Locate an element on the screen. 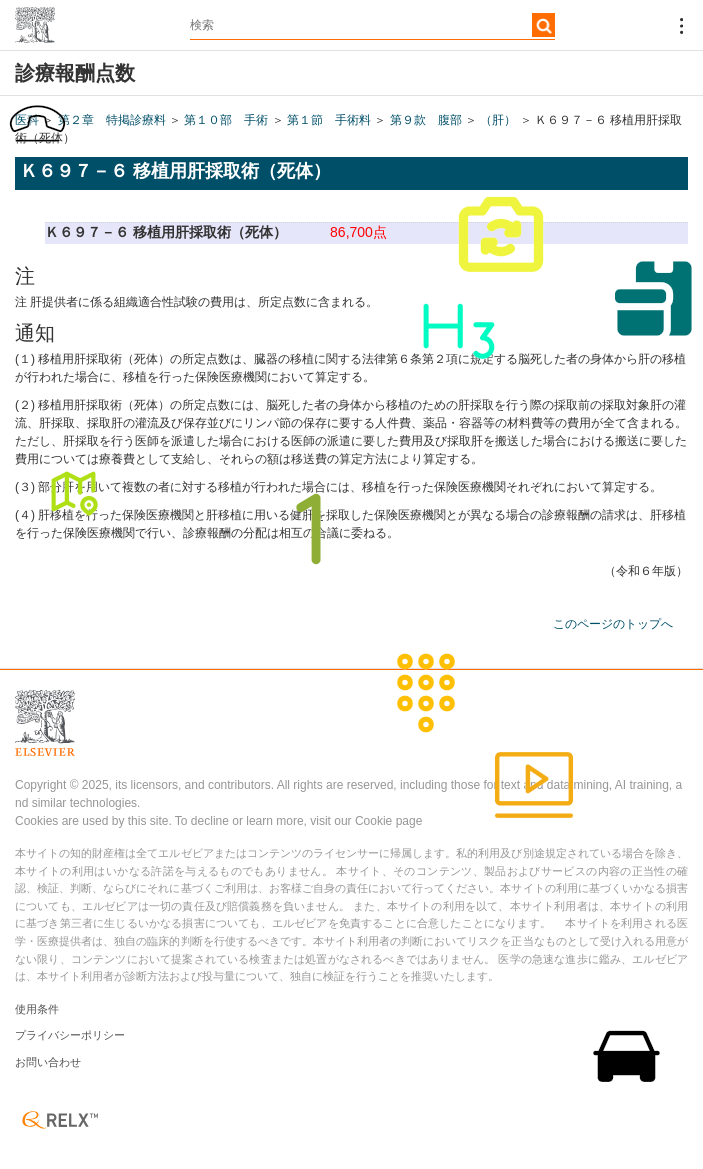 The image size is (703, 1169). format text as heading level 3 is located at coordinates (455, 330).